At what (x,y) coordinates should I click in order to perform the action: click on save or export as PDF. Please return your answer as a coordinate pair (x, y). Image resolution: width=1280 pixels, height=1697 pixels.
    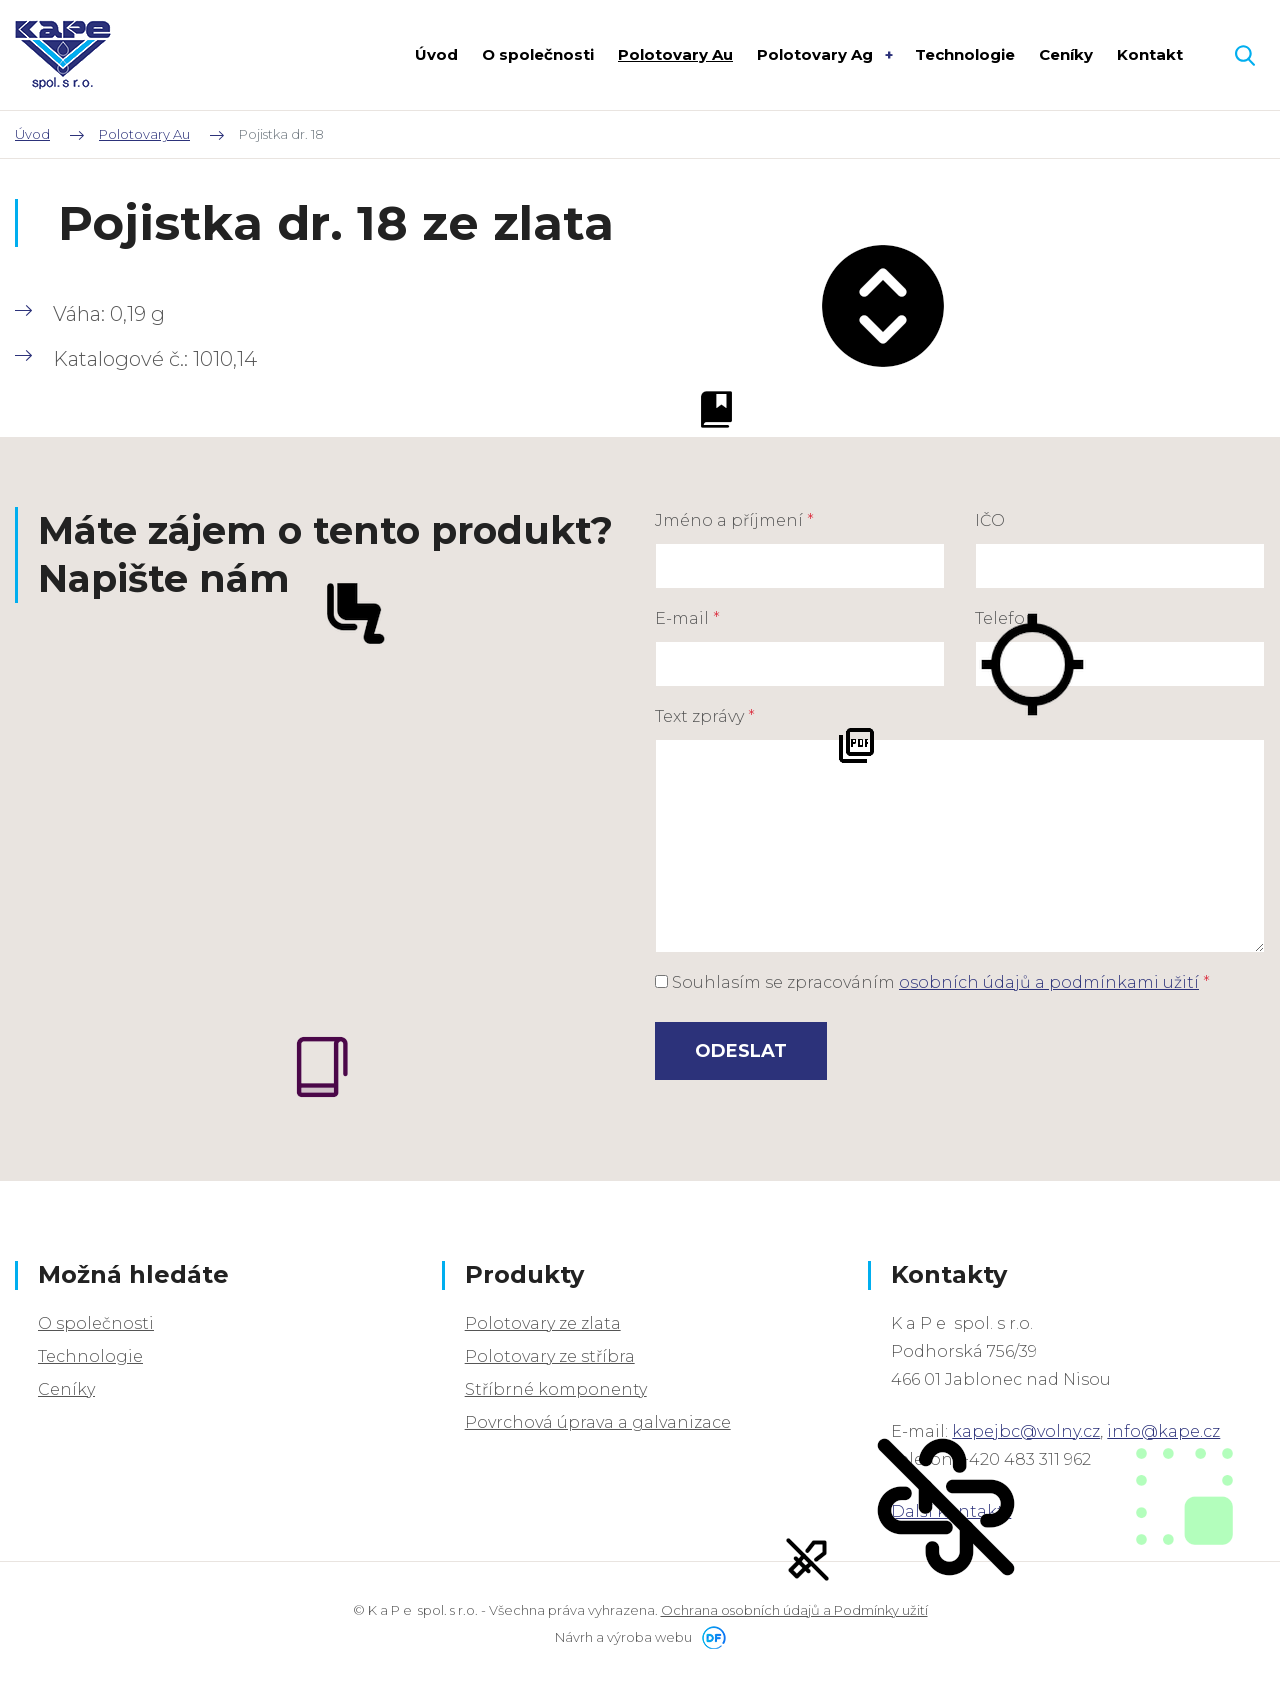
    Looking at the image, I should click on (856, 745).